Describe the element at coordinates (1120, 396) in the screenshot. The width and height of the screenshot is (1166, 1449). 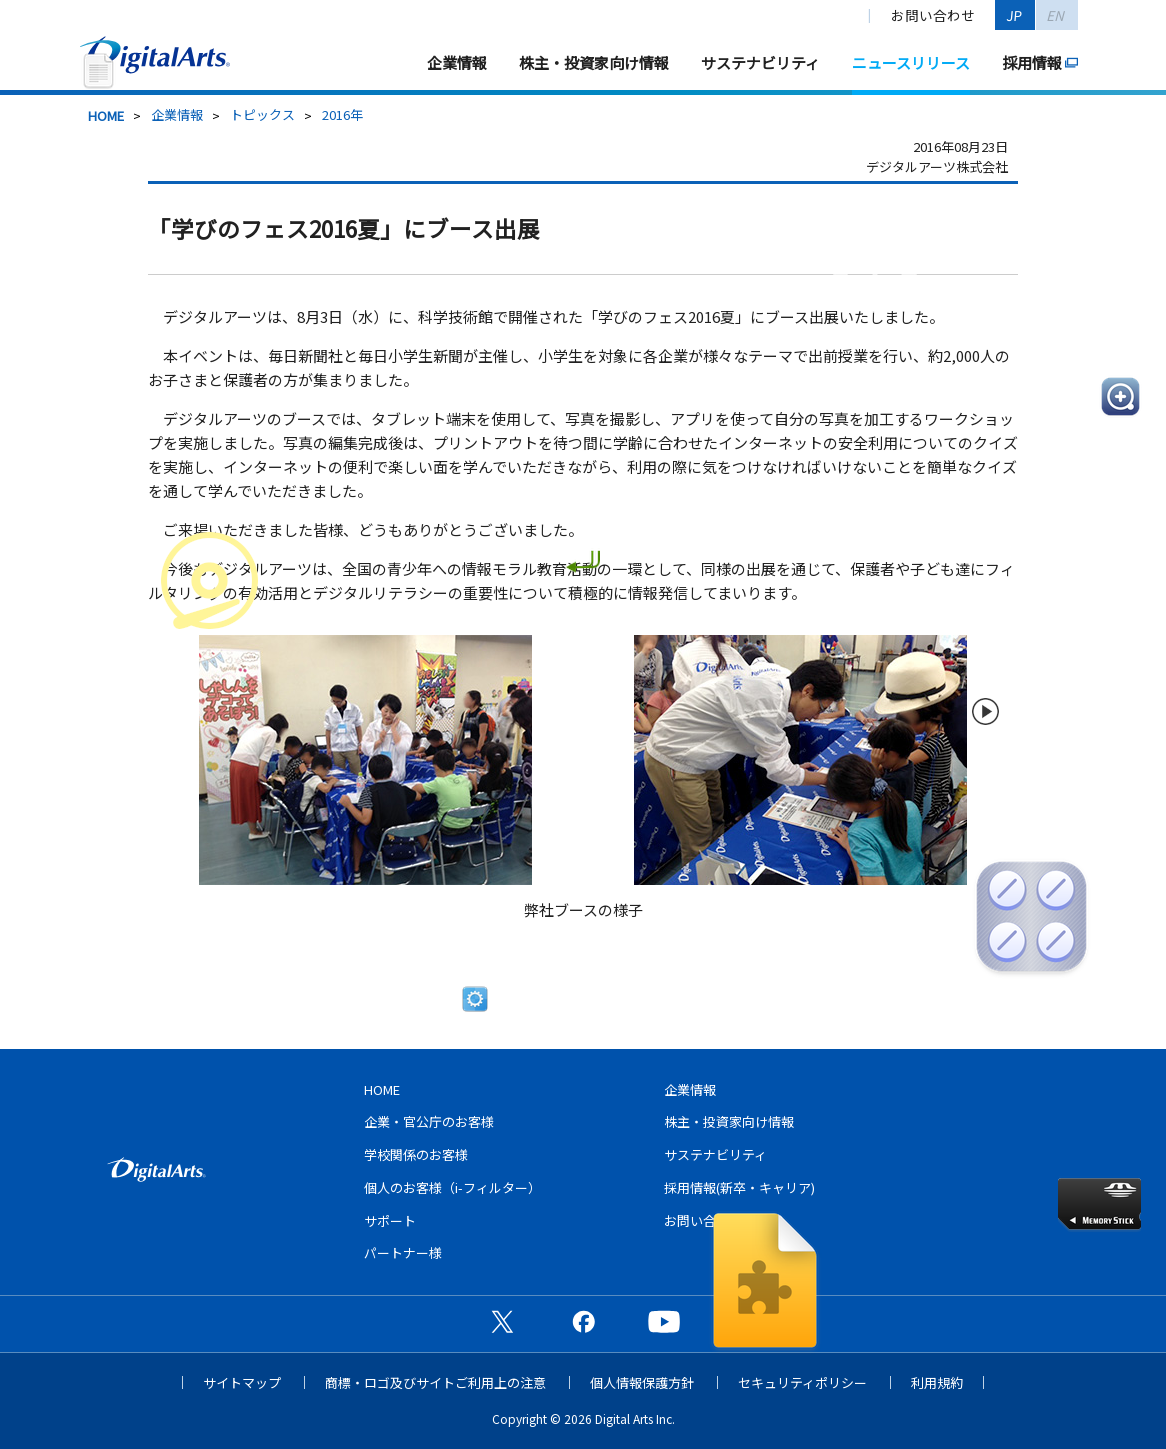
I see `open synology assistant app` at that location.